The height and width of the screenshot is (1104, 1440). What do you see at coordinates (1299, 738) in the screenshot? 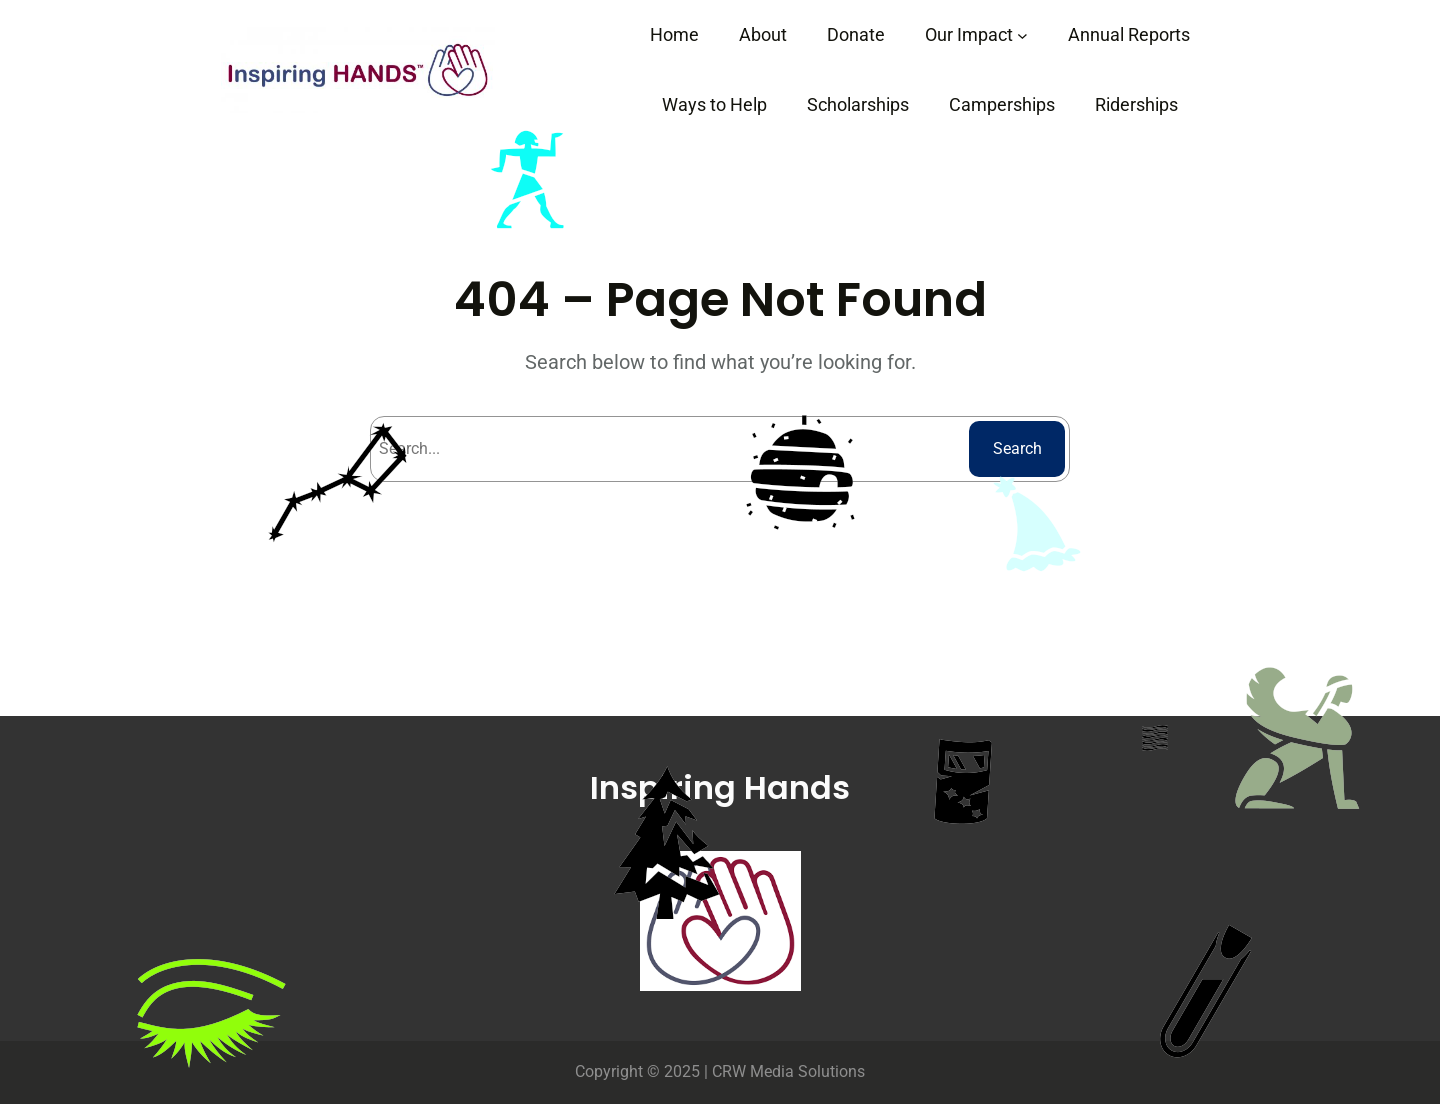
I see `access Greek mythology content or trivia` at bounding box center [1299, 738].